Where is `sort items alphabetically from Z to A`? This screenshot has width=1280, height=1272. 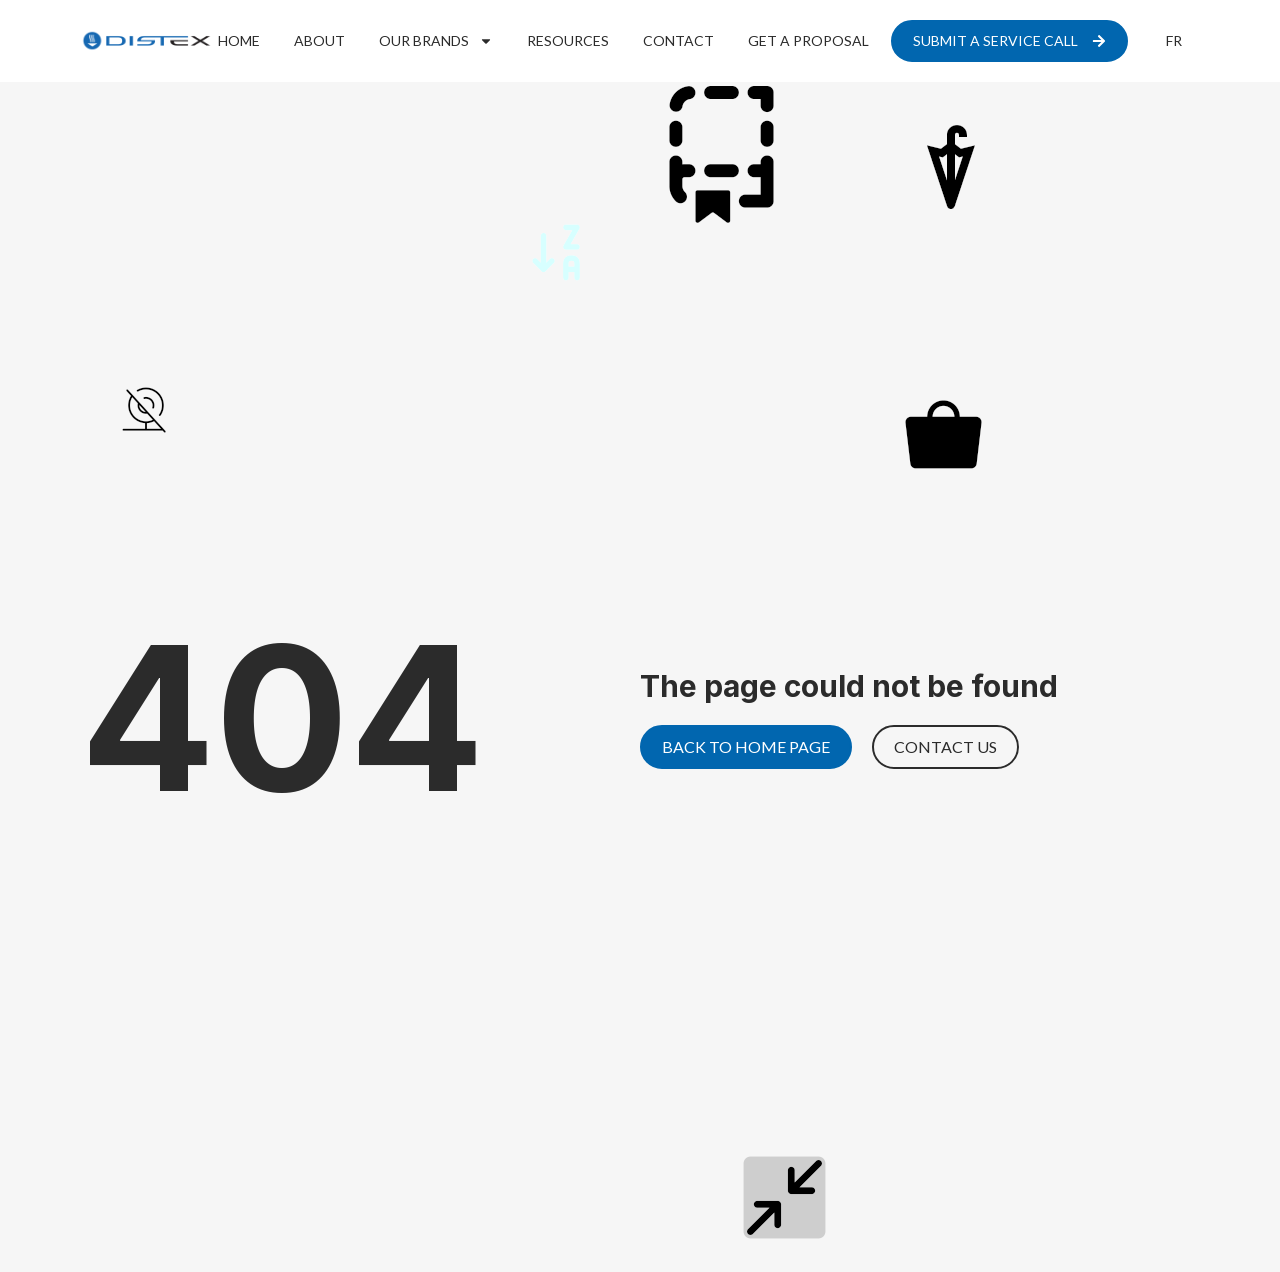
sort items alphabetically from Z to A is located at coordinates (557, 252).